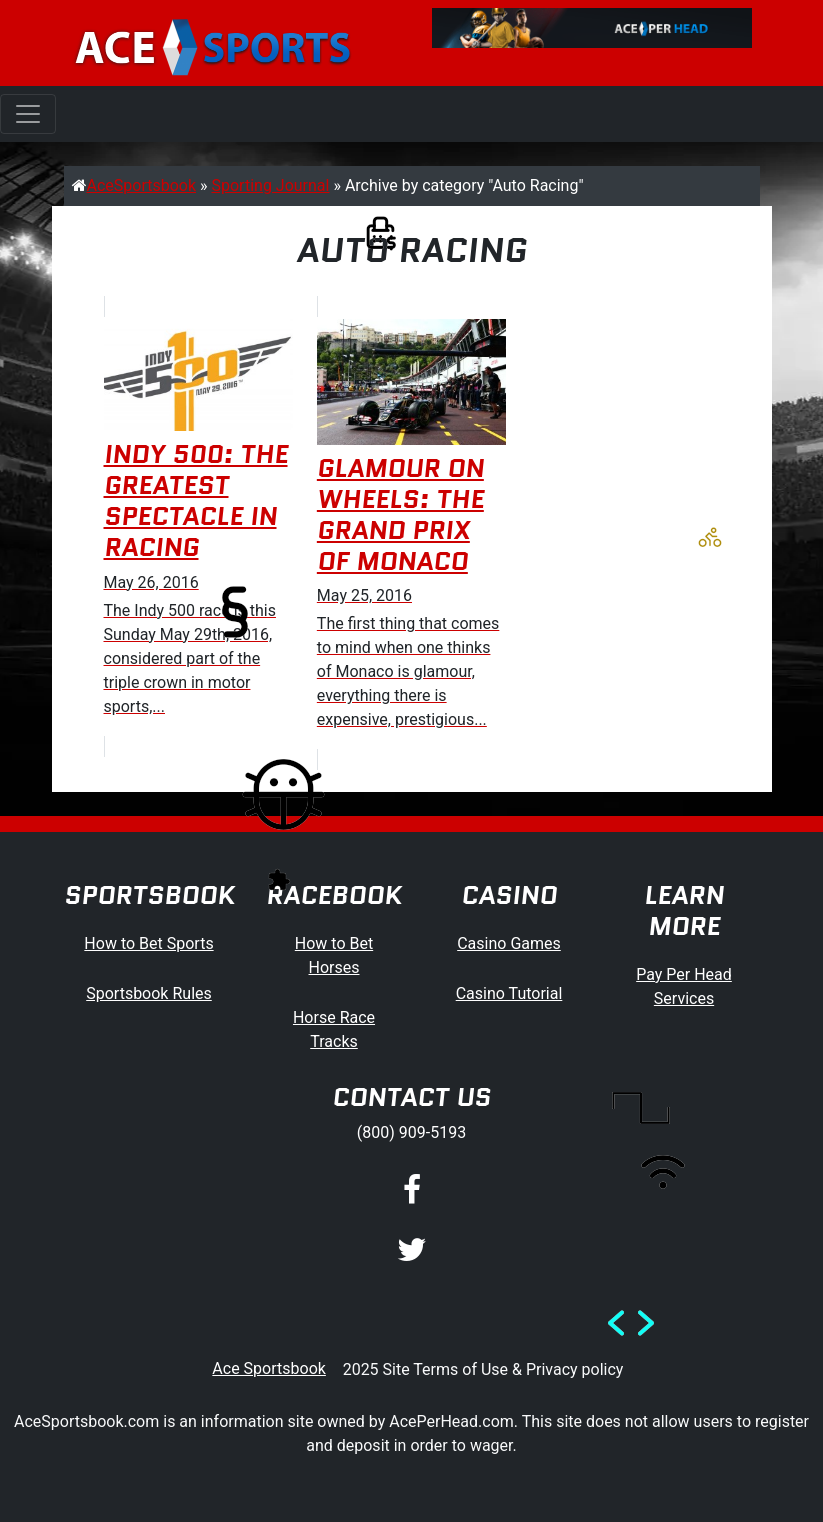 This screenshot has height=1522, width=823. What do you see at coordinates (631, 1323) in the screenshot?
I see `view or edit source code` at bounding box center [631, 1323].